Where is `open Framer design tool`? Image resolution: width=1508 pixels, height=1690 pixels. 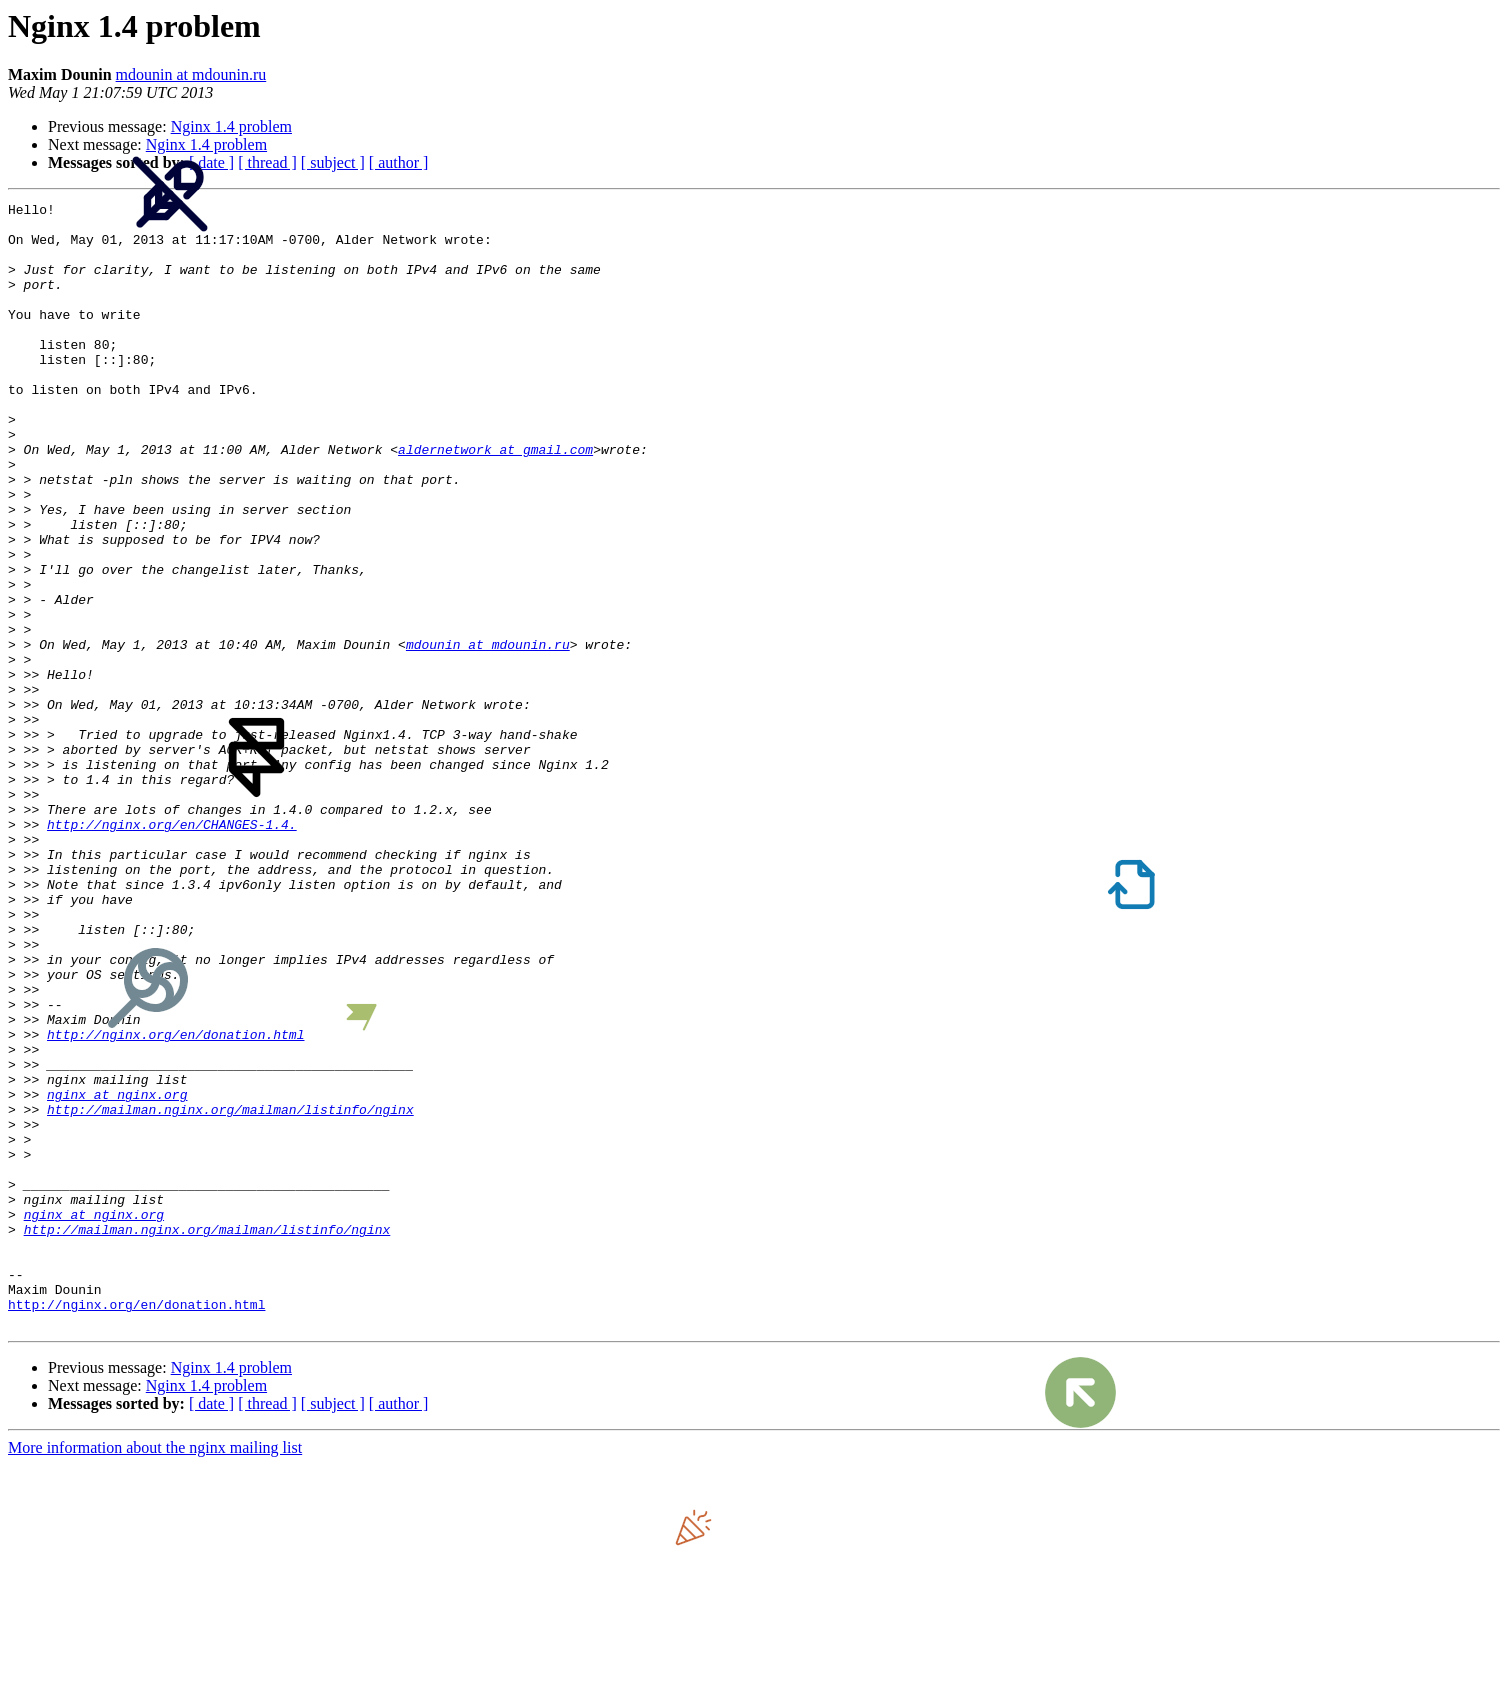
open Framer design tool is located at coordinates (256, 757).